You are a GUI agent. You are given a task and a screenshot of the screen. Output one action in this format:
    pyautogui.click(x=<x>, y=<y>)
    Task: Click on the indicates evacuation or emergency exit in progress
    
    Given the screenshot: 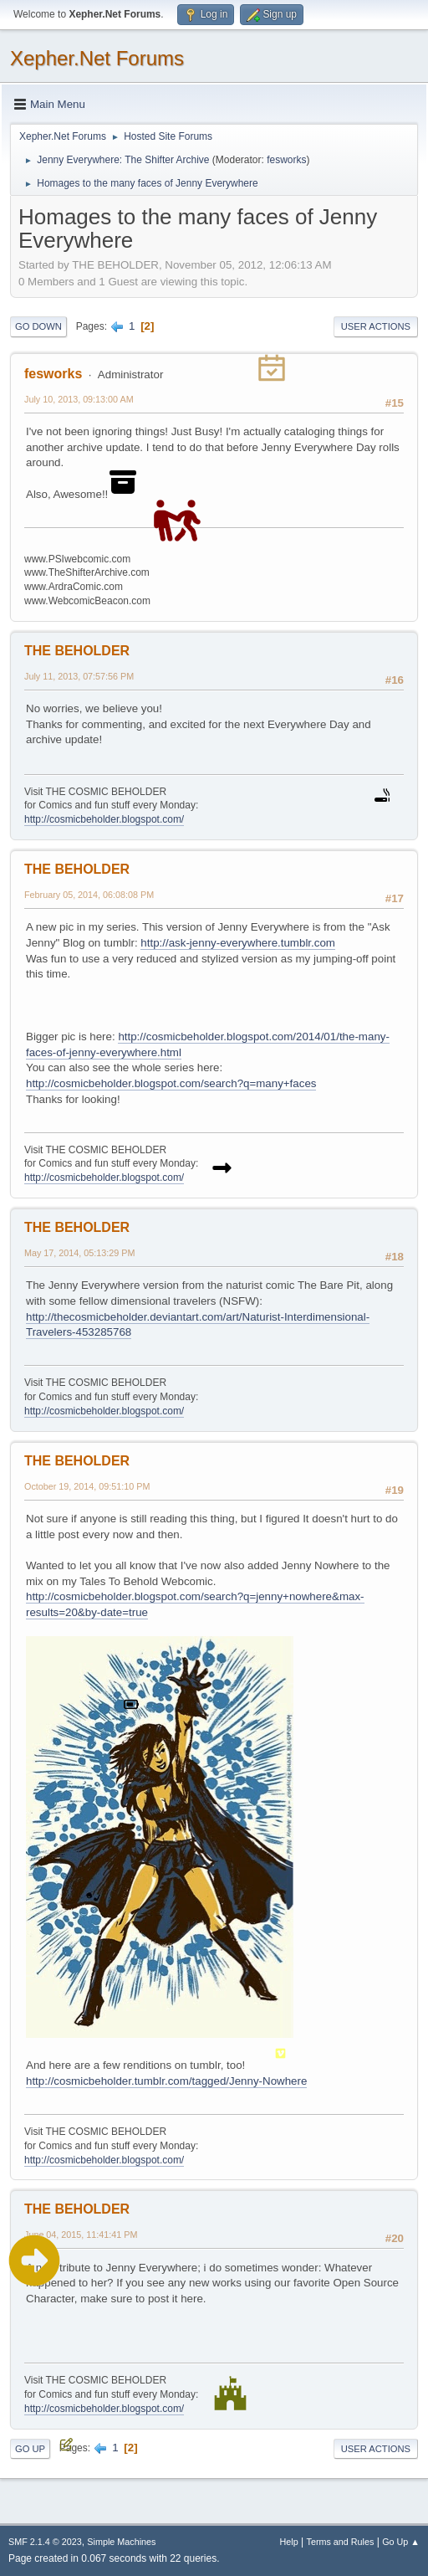 What is the action you would take?
    pyautogui.click(x=177, y=521)
    